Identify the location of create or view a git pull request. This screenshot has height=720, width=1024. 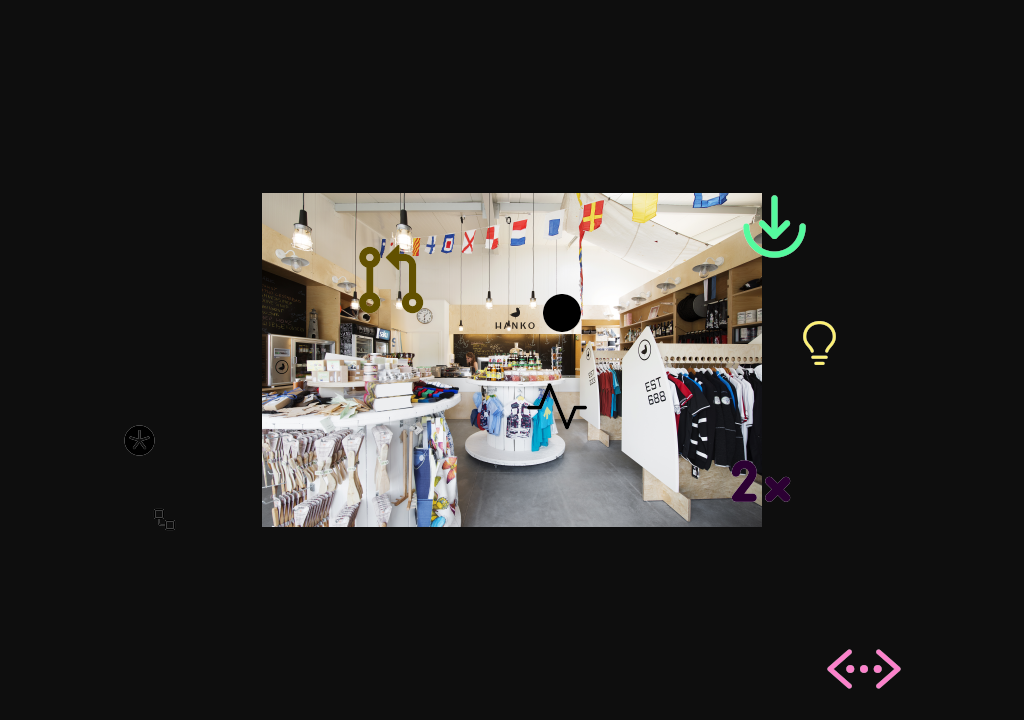
(390, 280).